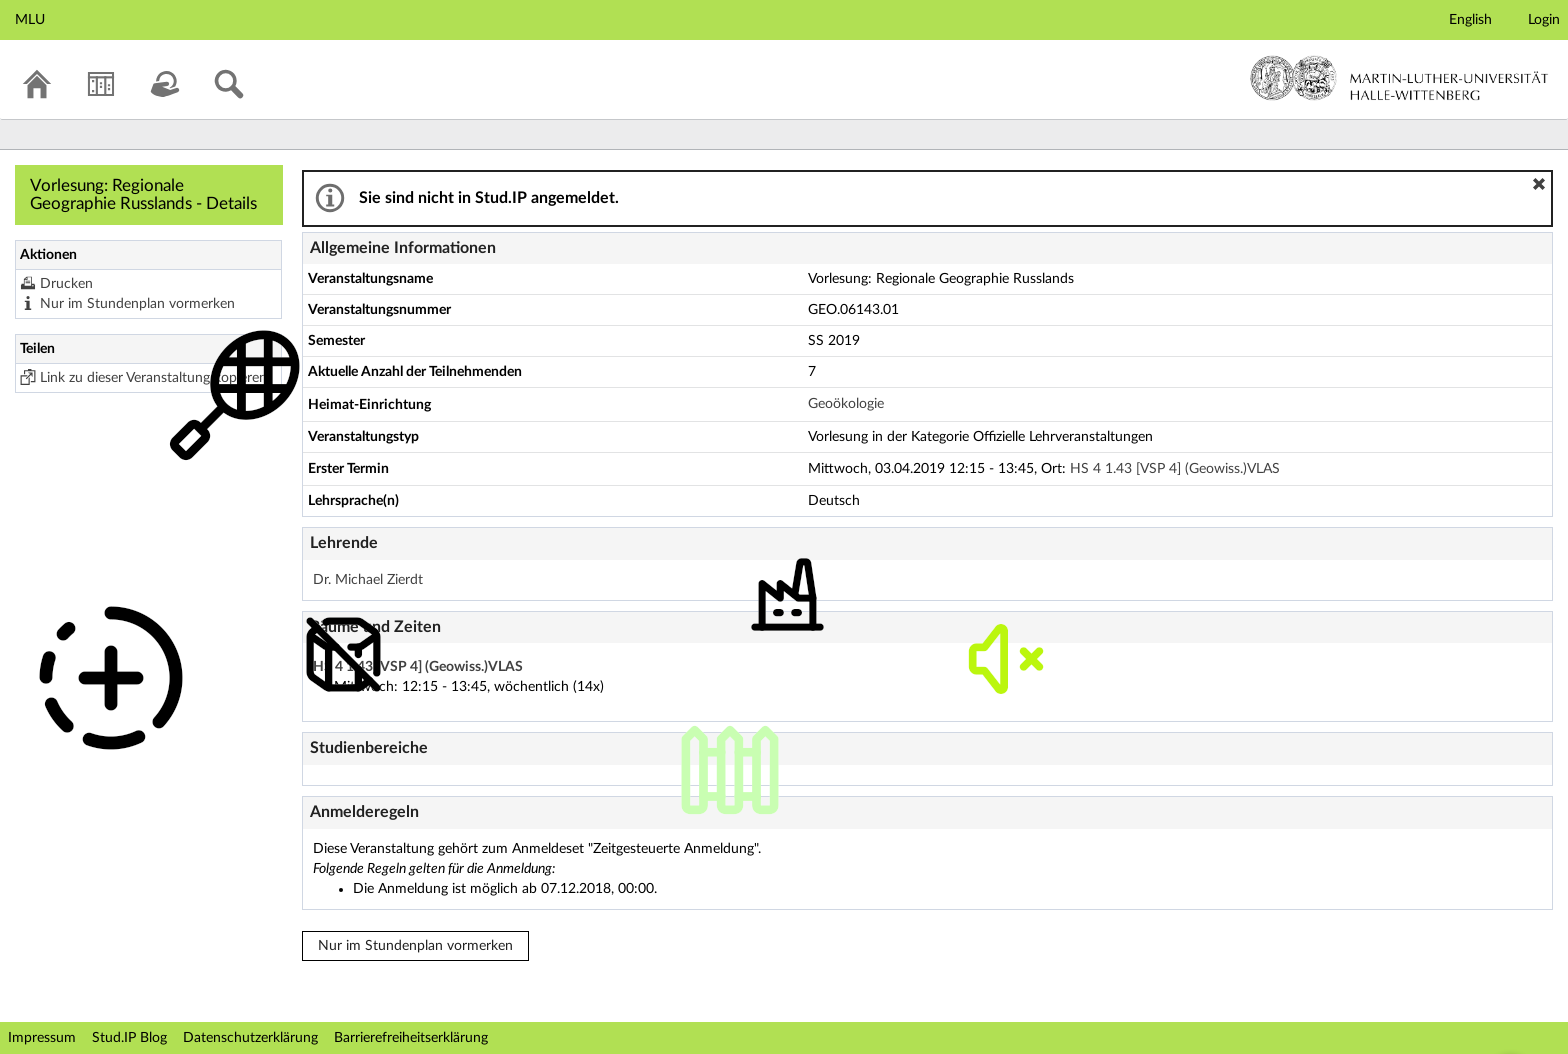 The width and height of the screenshot is (1568, 1054). What do you see at coordinates (343, 654) in the screenshot?
I see `disable 3D object view` at bounding box center [343, 654].